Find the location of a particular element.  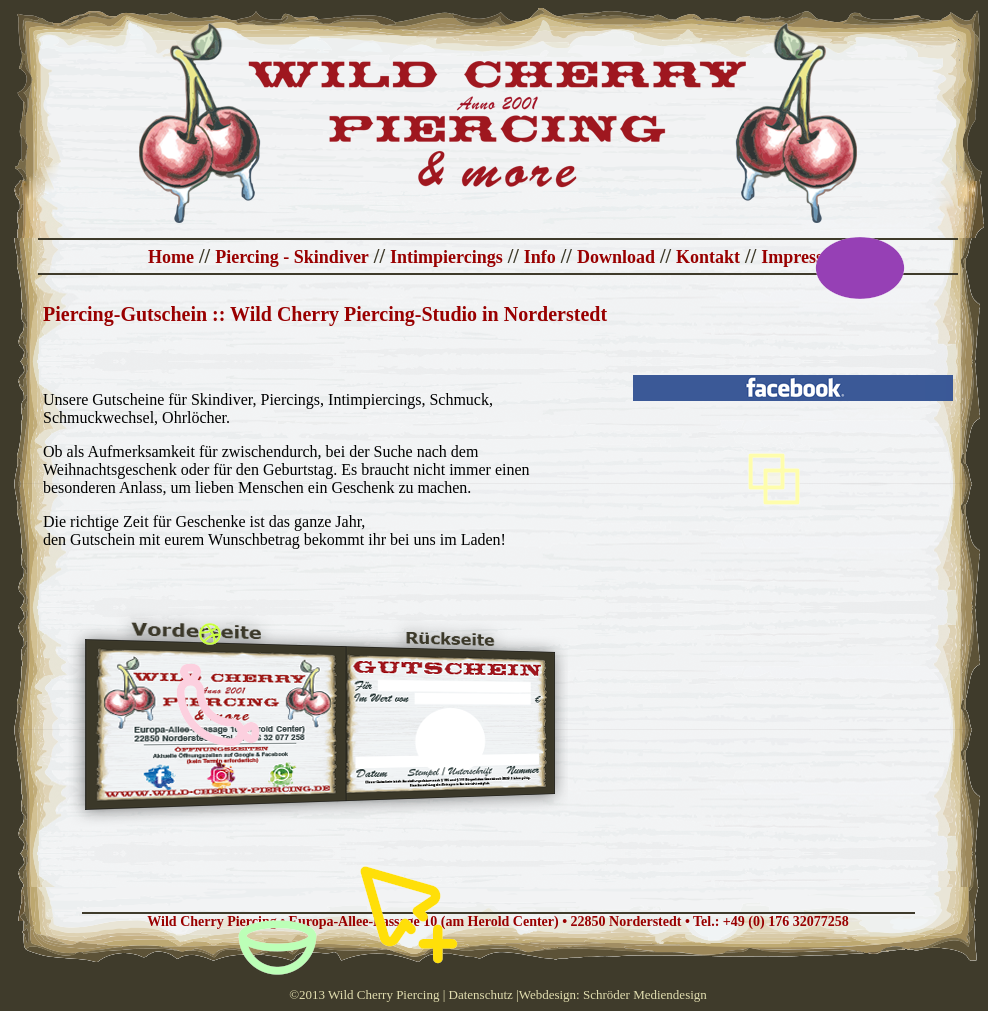

merge or intersect selected layers is located at coordinates (774, 479).